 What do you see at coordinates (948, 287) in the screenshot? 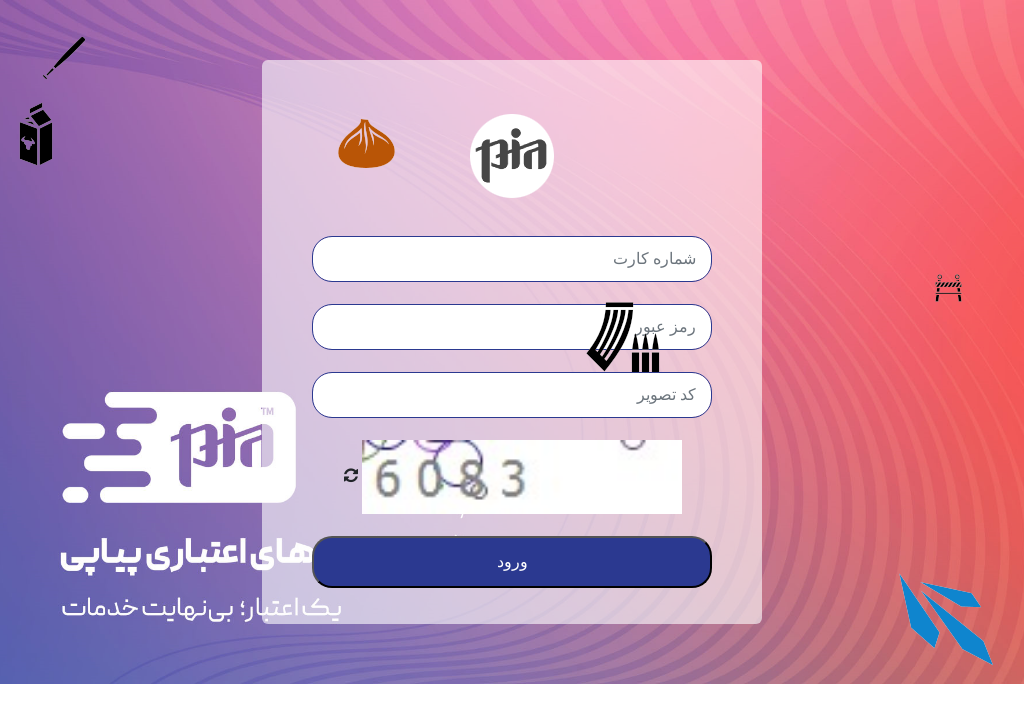
I see `indicates a blocked or restricted area` at bounding box center [948, 287].